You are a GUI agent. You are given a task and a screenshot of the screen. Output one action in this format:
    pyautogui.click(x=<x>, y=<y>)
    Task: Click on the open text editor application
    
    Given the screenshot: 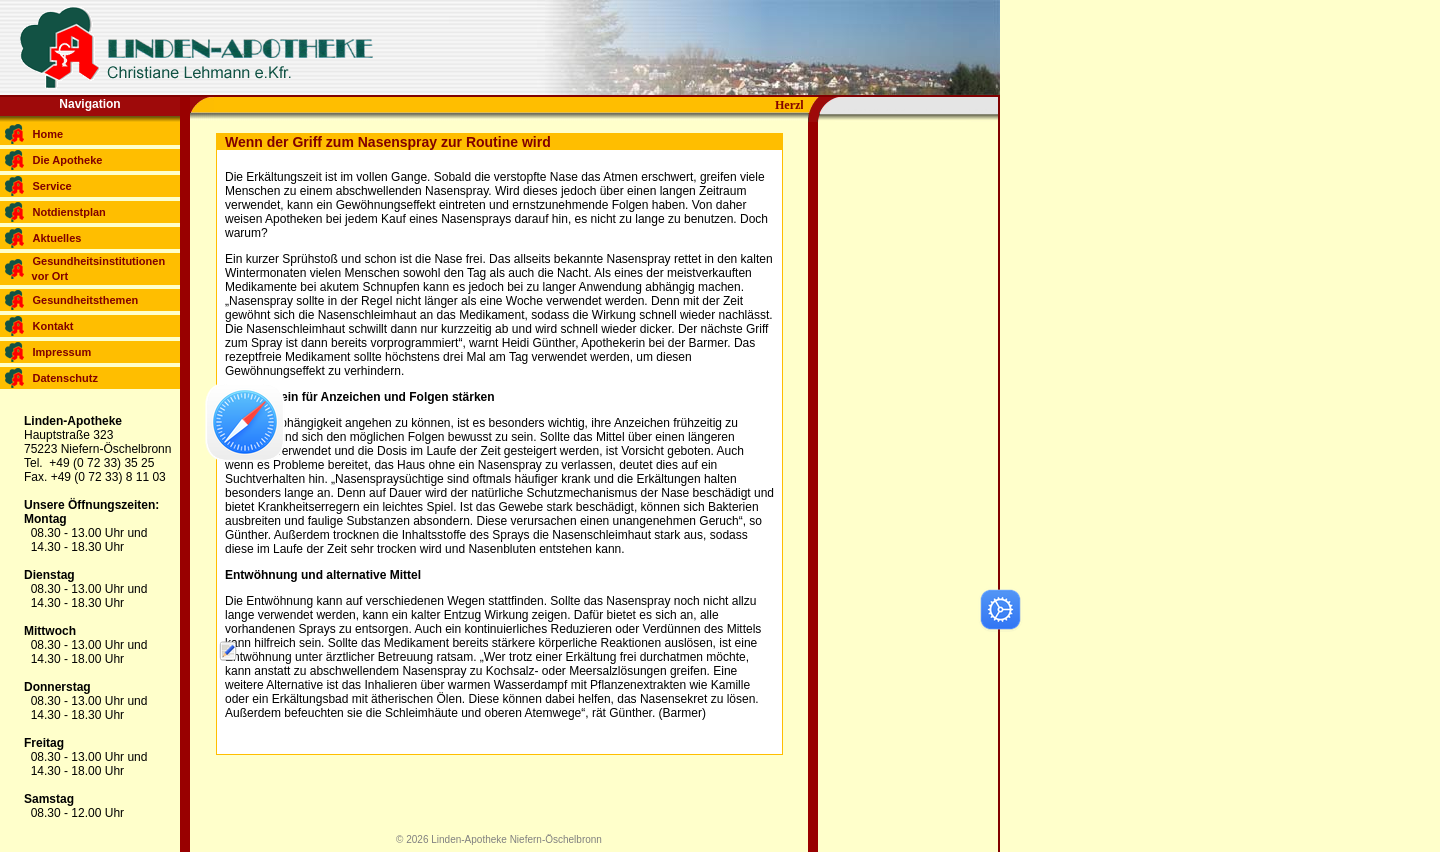 What is the action you would take?
    pyautogui.click(x=228, y=651)
    